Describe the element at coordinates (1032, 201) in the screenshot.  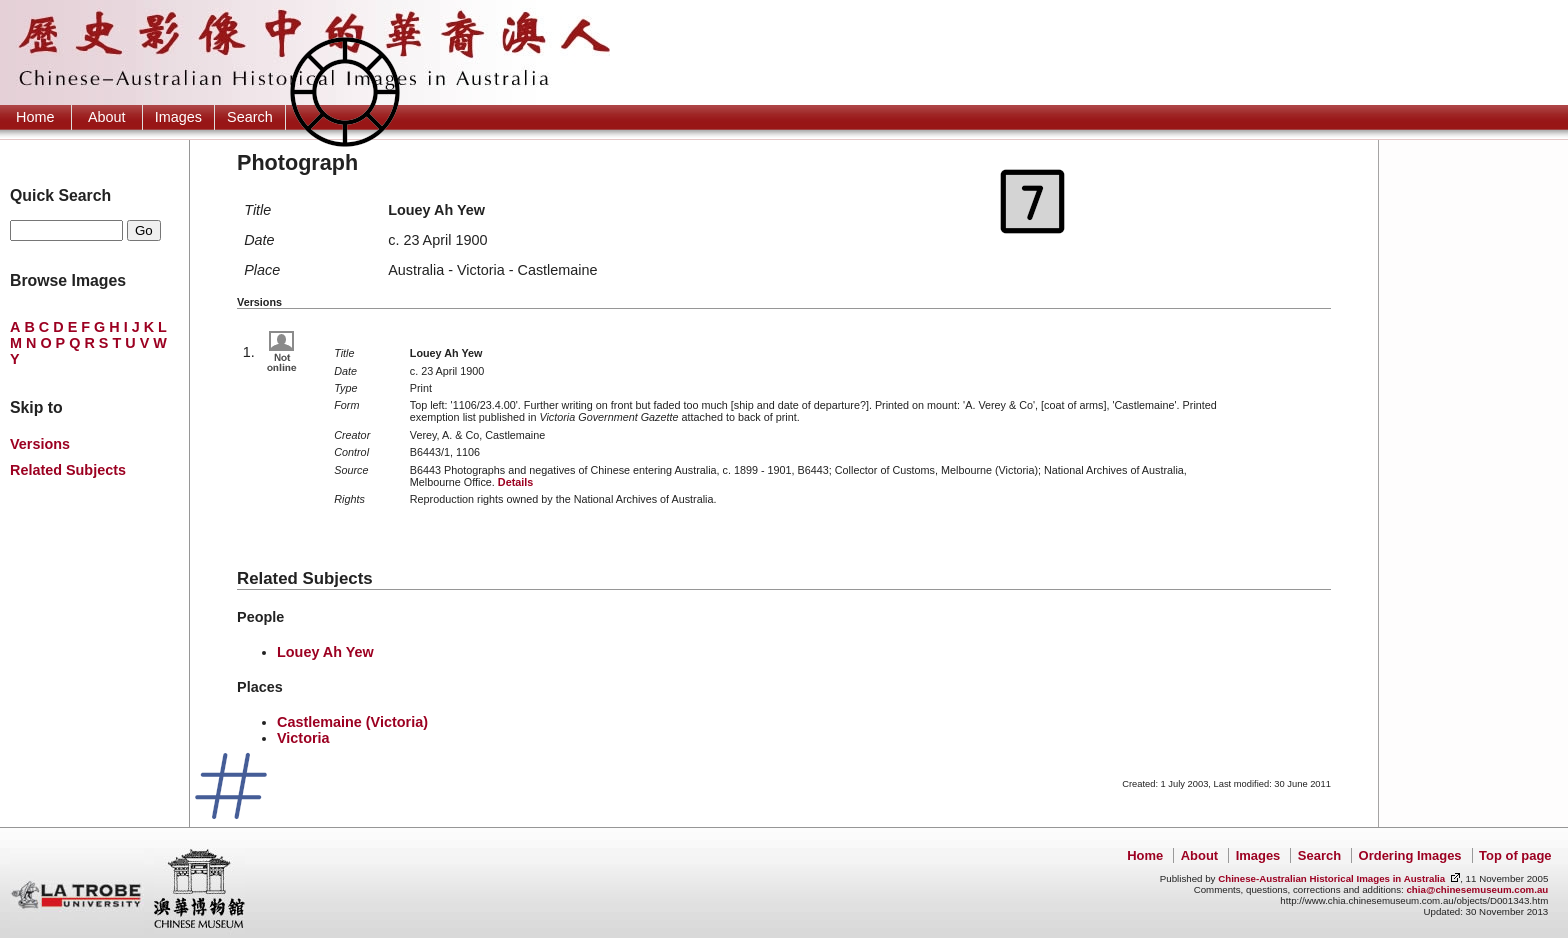
I see `select or navigate to item number seven` at that location.